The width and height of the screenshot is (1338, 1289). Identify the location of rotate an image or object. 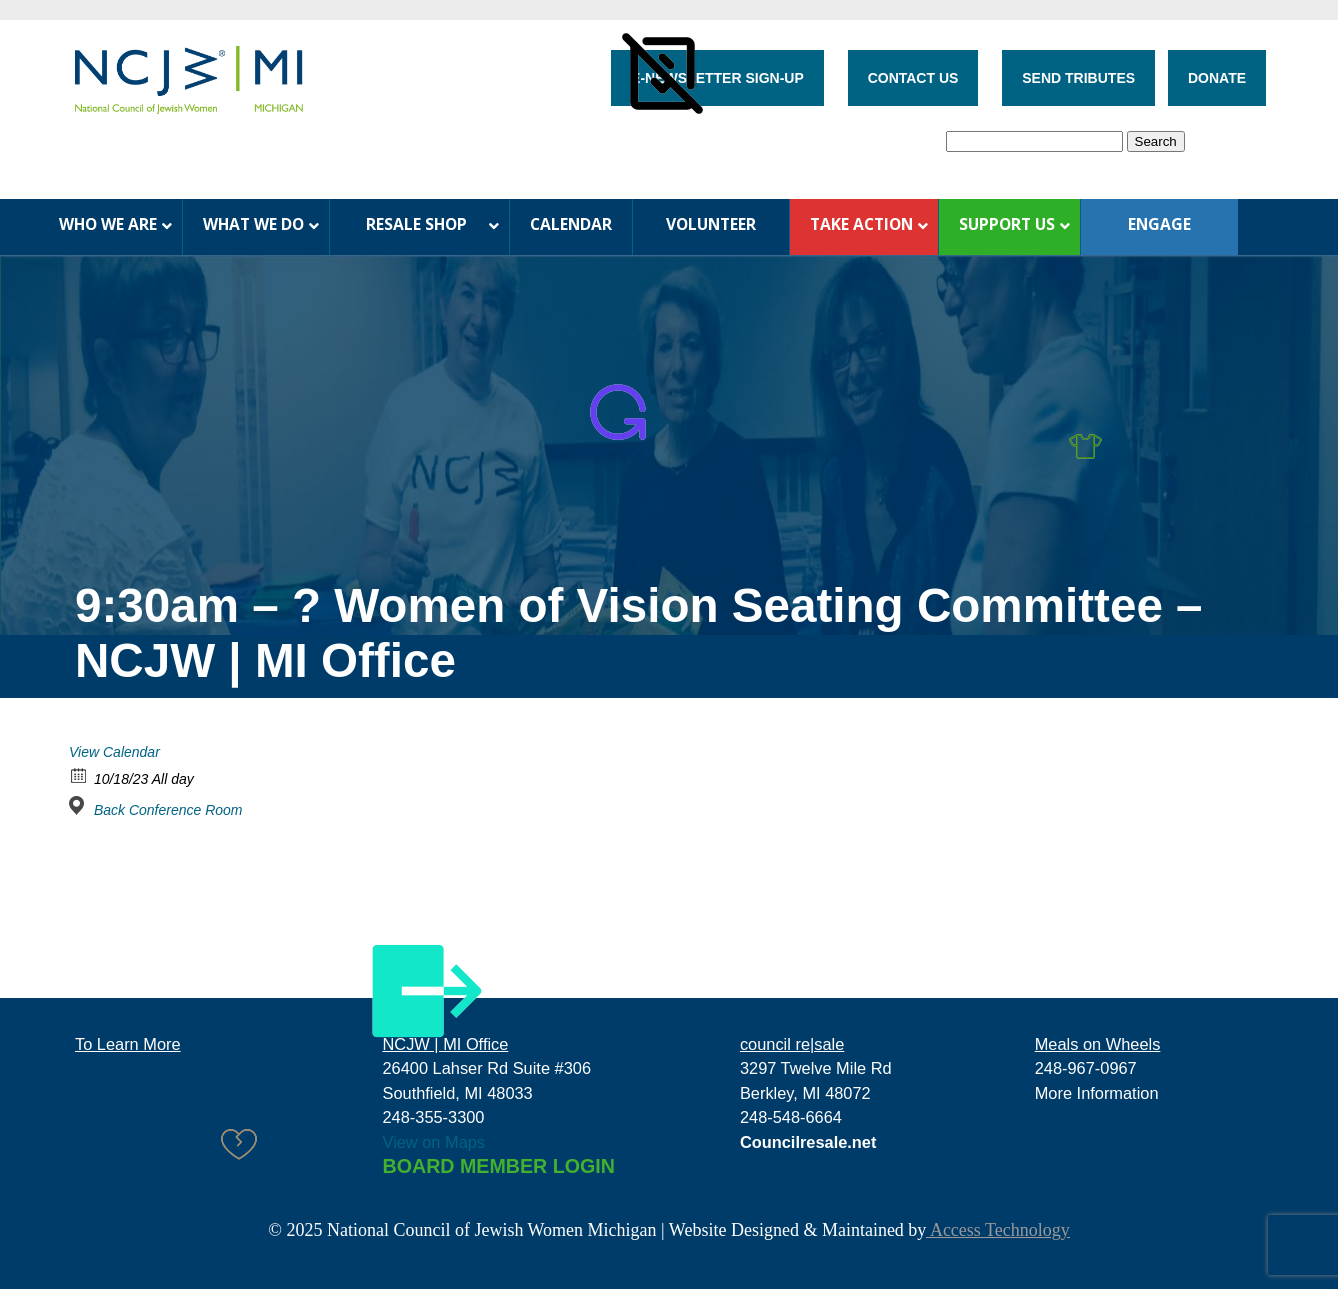
(618, 412).